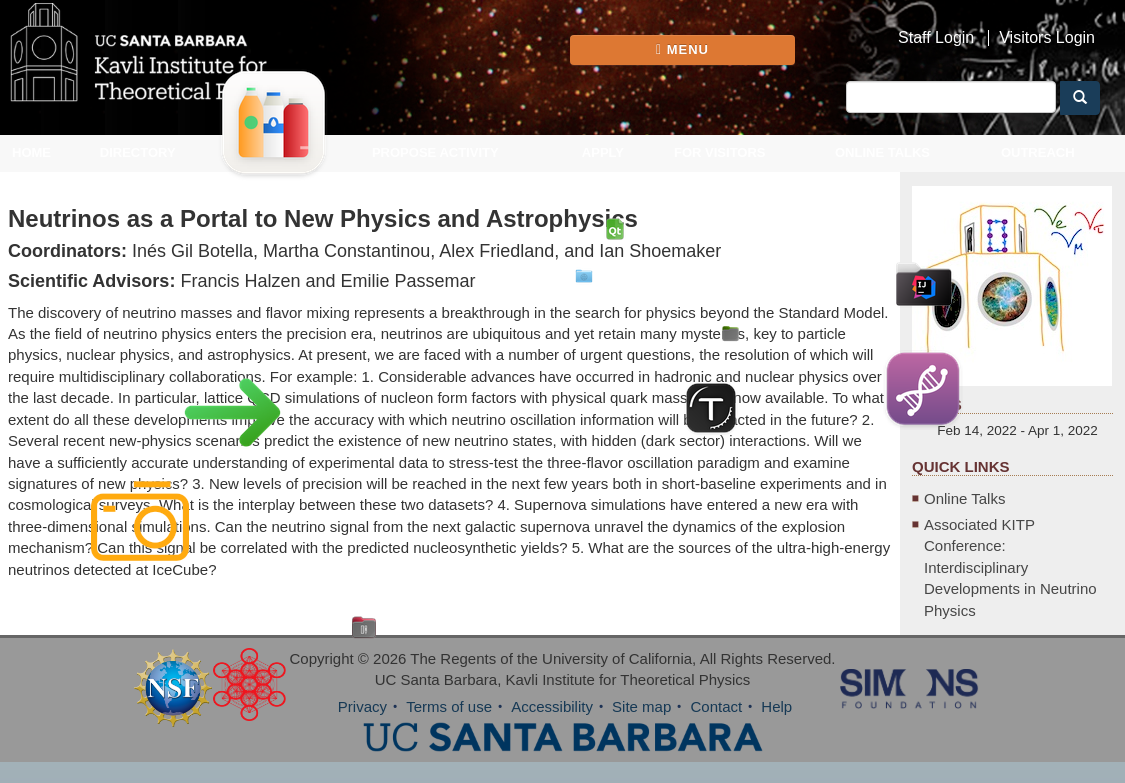 Image resolution: width=1125 pixels, height=783 pixels. I want to click on open education and science apps category, so click(923, 390).